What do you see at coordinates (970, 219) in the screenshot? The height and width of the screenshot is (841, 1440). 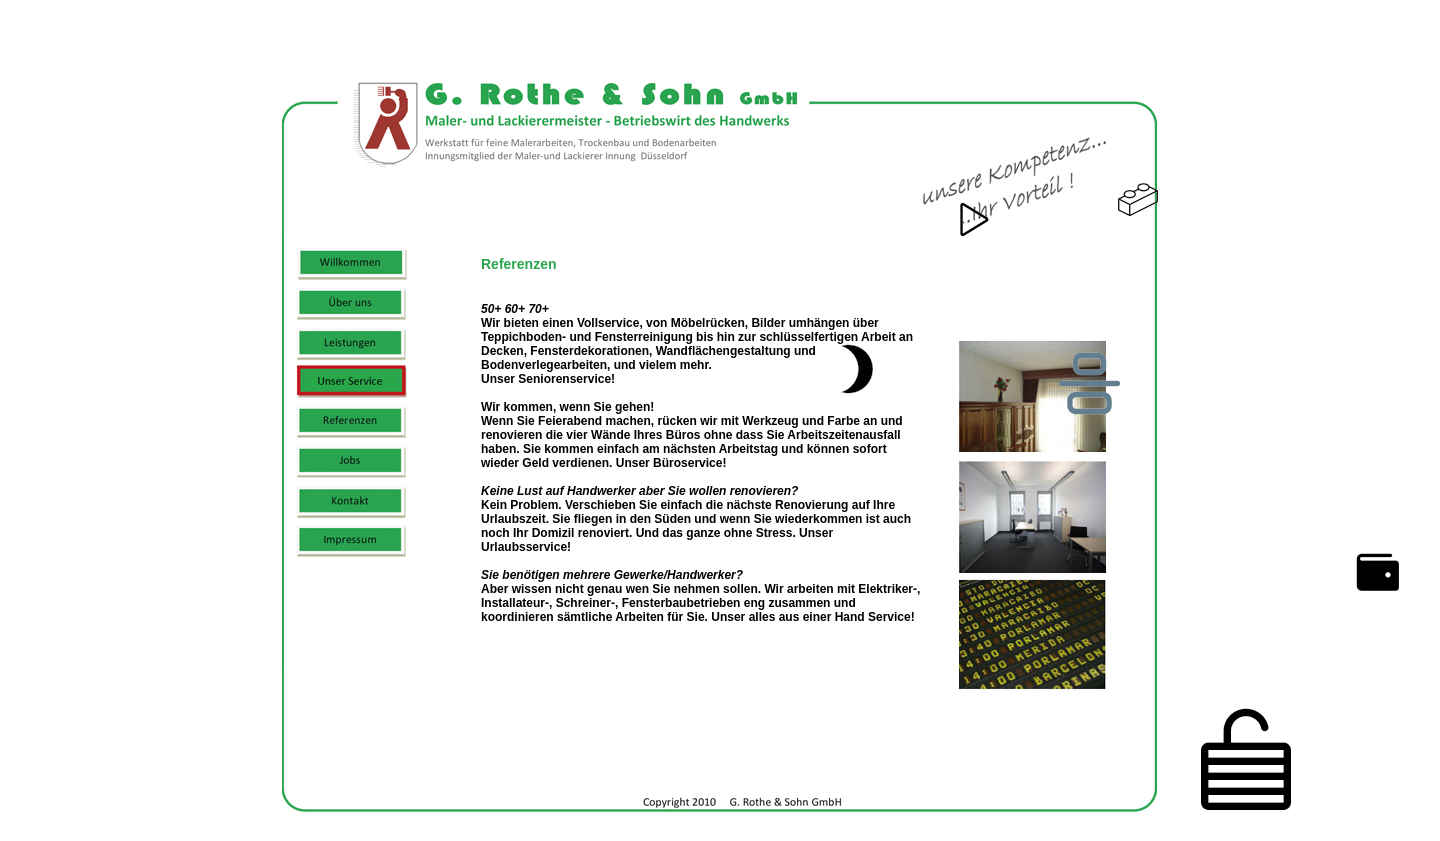 I see `play media or video content` at bounding box center [970, 219].